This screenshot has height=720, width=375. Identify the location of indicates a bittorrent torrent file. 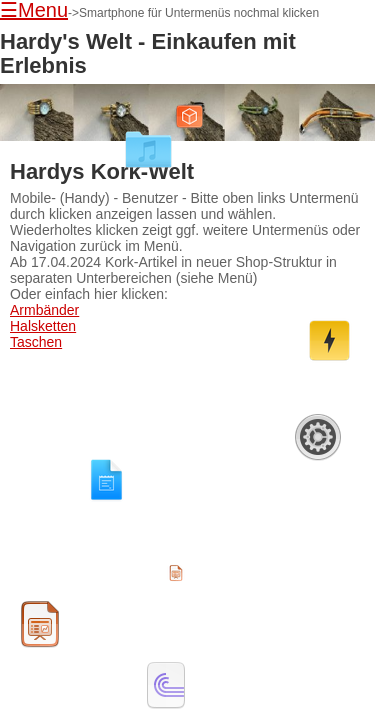
(166, 685).